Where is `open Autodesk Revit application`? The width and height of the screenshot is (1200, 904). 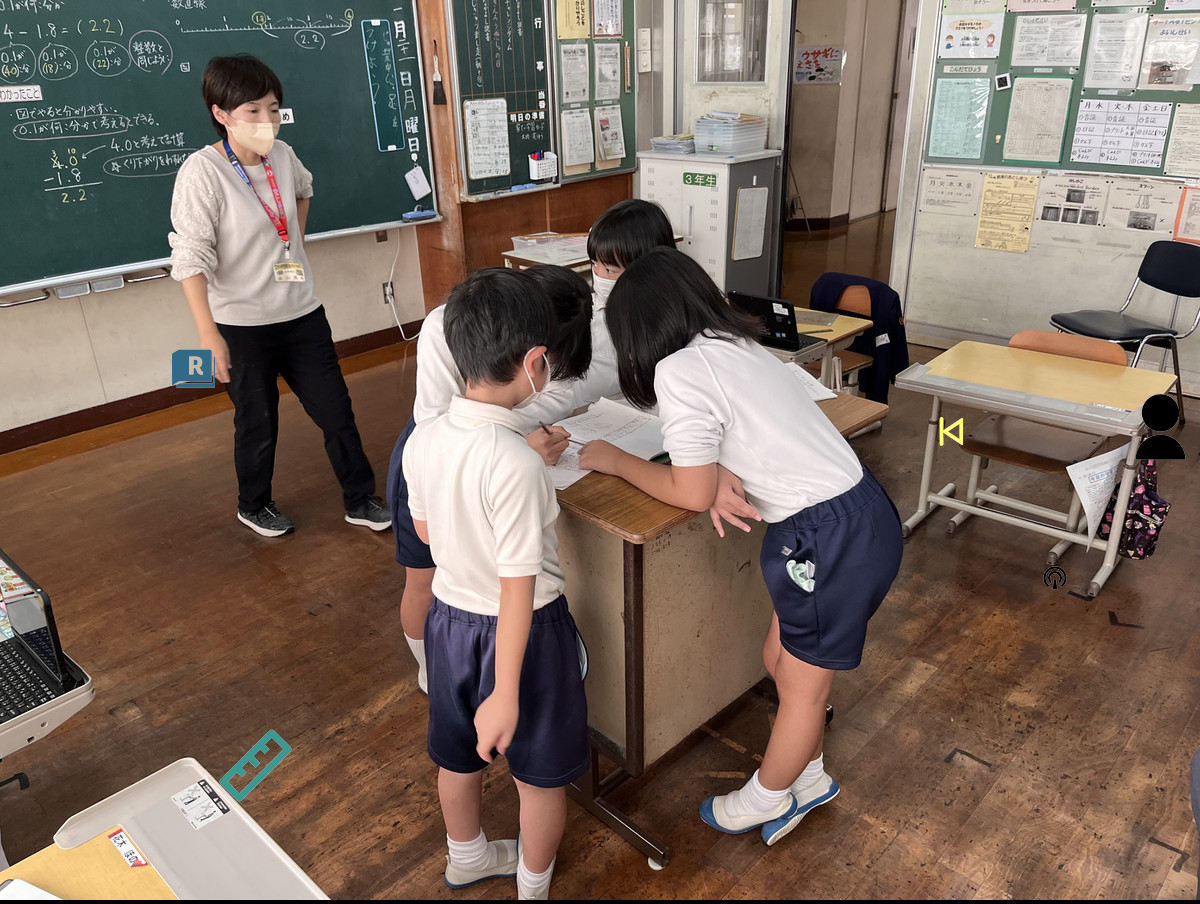 open Autodesk Revit application is located at coordinates (193, 368).